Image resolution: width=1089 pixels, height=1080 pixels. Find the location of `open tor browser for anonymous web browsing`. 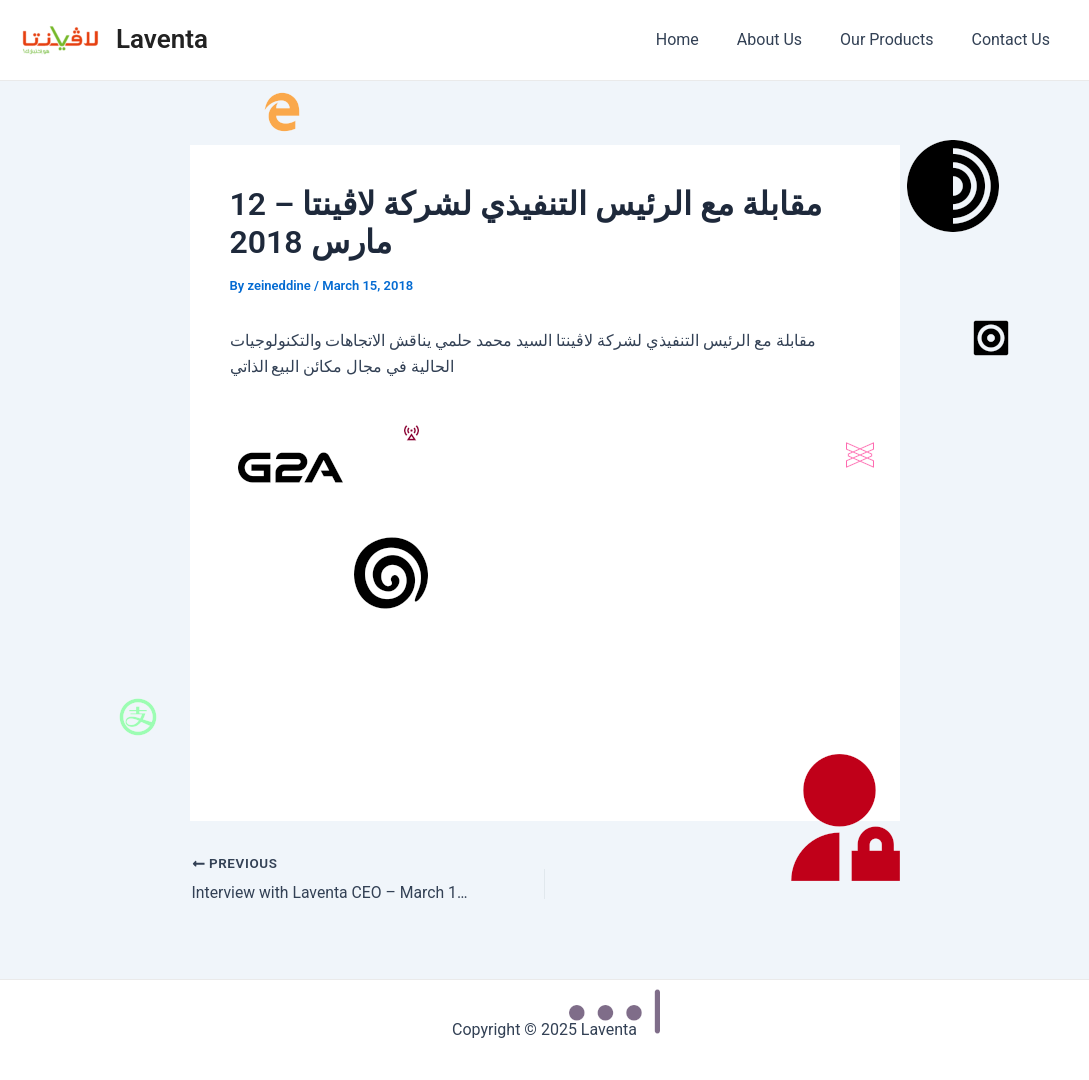

open tor browser for anonymous web browsing is located at coordinates (953, 186).